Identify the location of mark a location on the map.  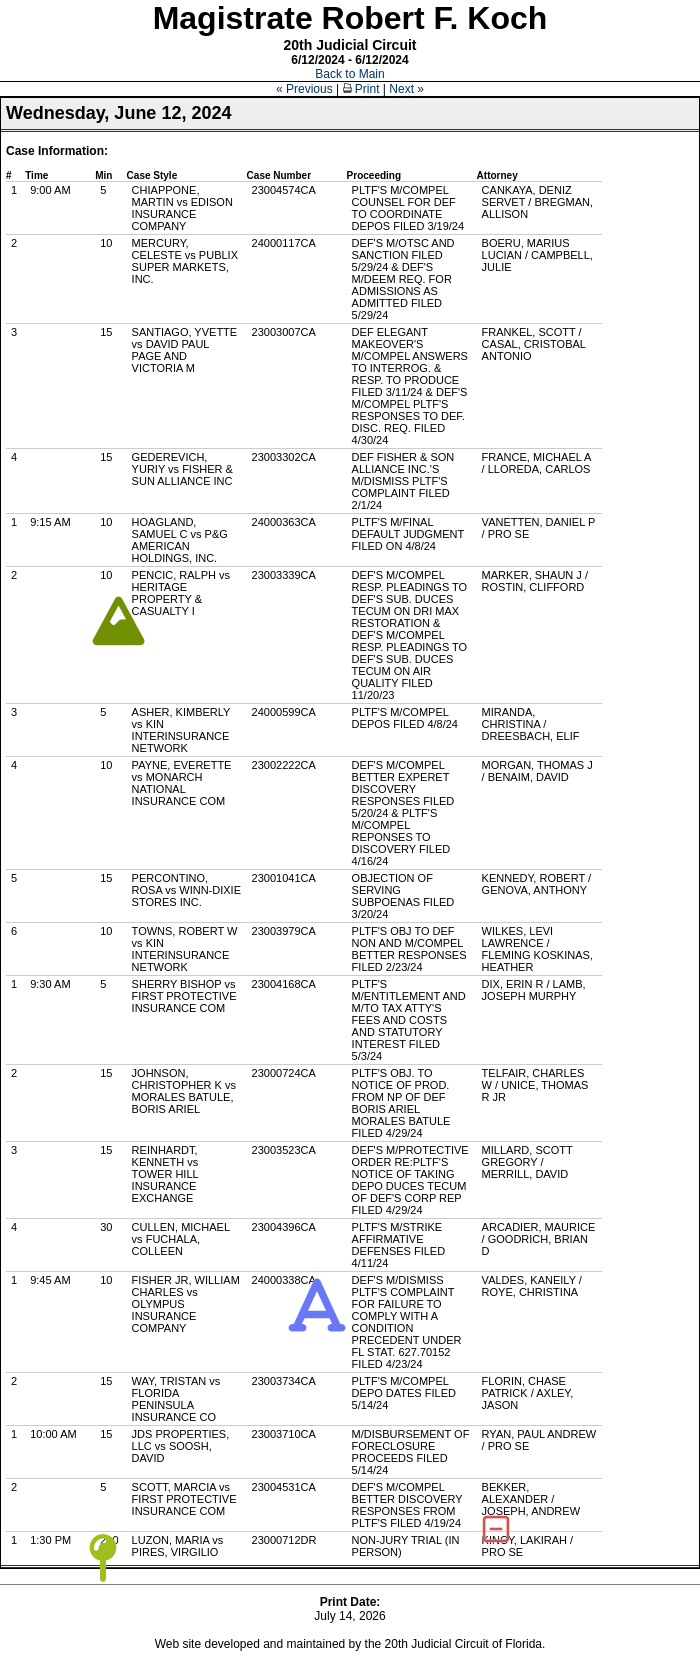
(103, 1558).